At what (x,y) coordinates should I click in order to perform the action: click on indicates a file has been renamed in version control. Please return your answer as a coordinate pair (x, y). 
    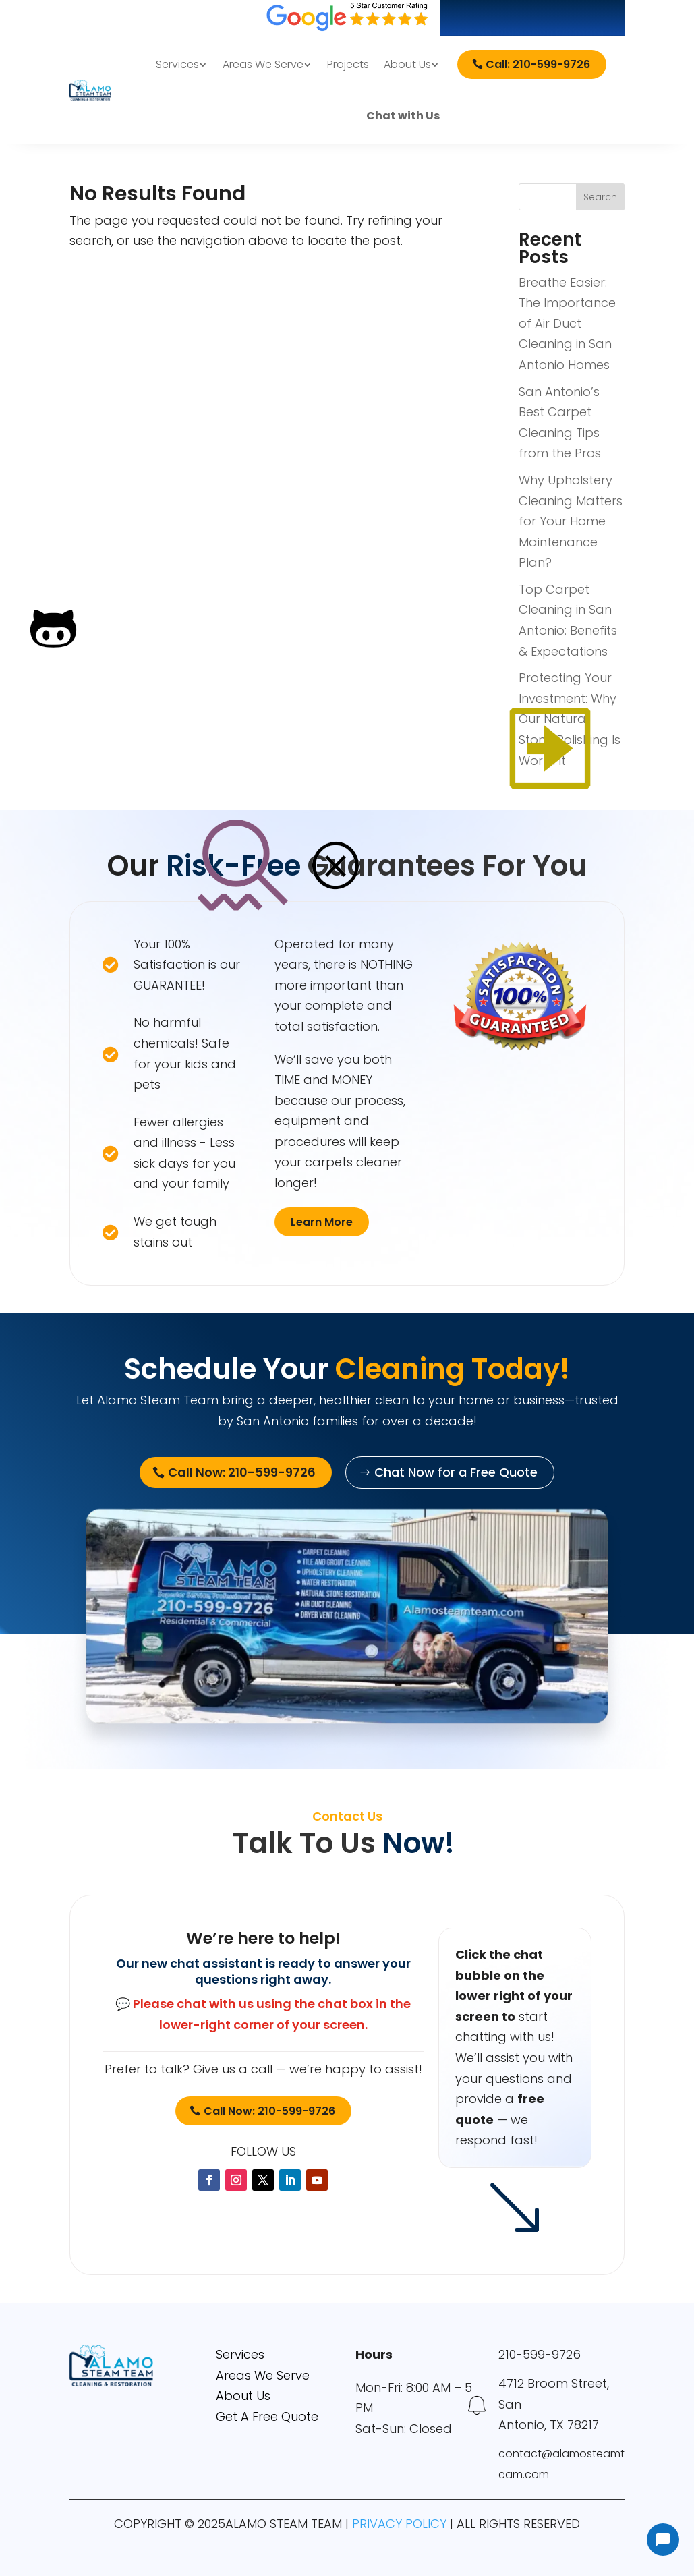
    Looking at the image, I should click on (550, 748).